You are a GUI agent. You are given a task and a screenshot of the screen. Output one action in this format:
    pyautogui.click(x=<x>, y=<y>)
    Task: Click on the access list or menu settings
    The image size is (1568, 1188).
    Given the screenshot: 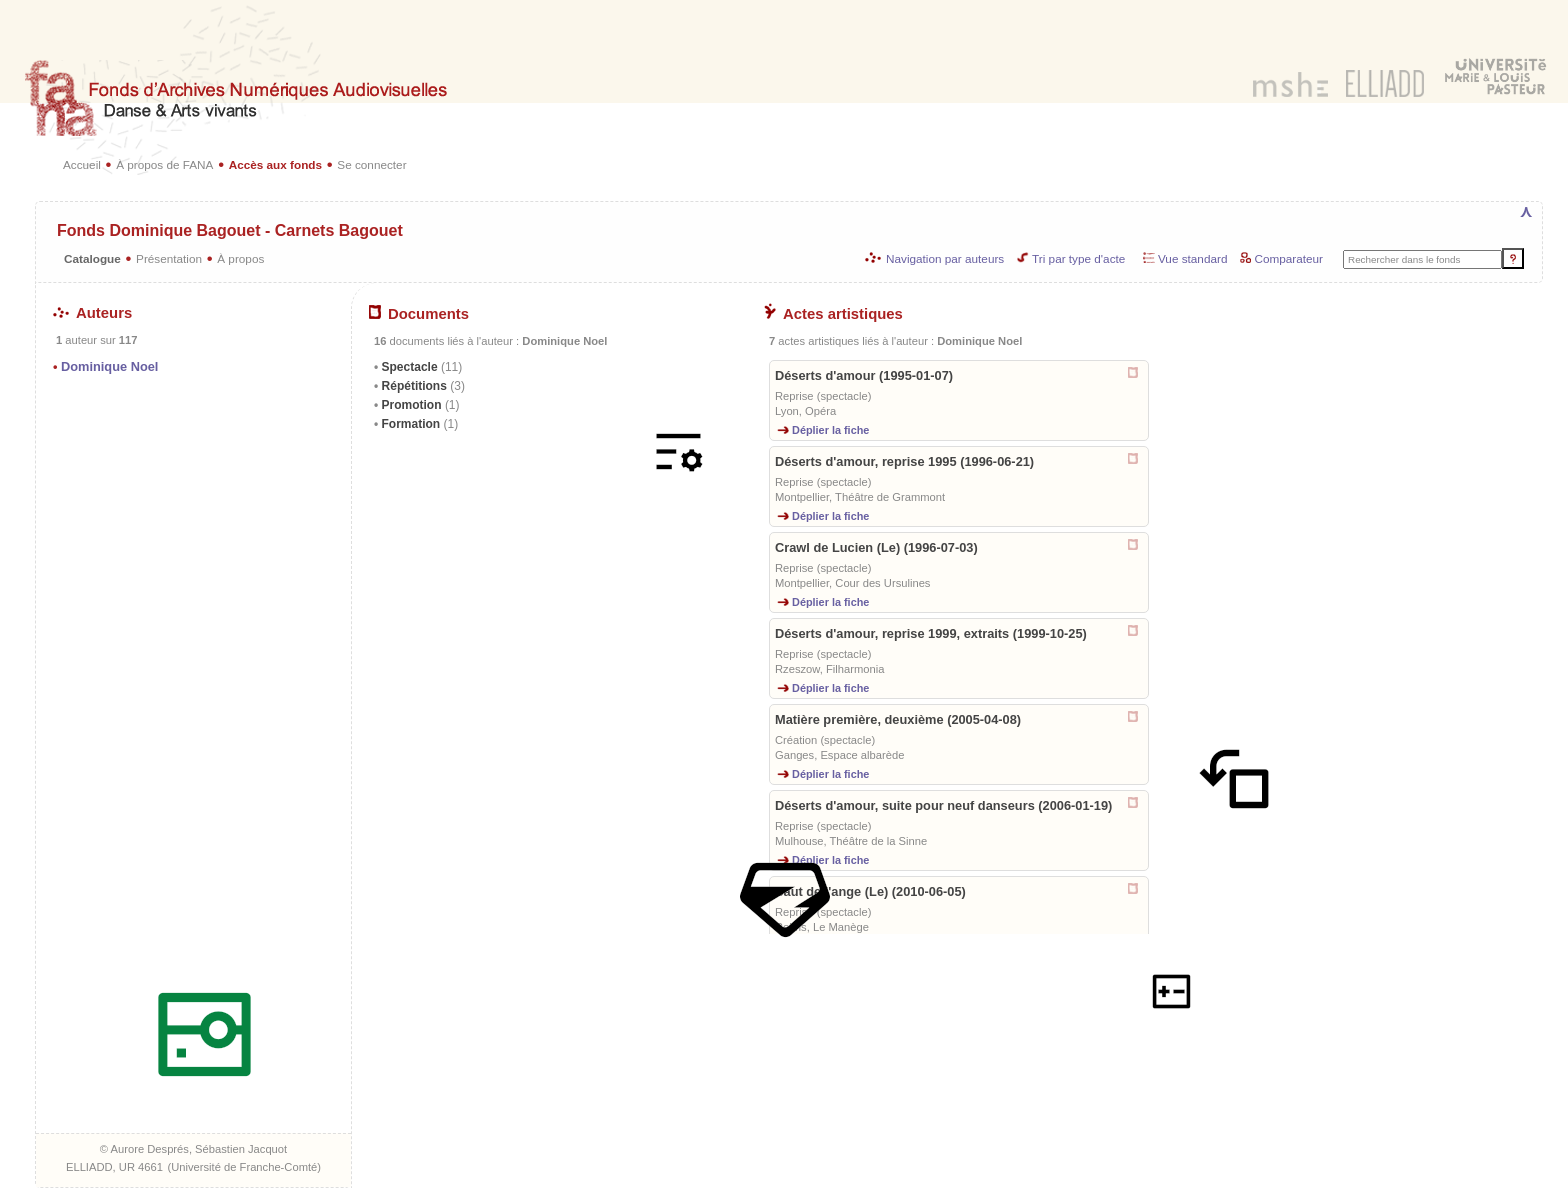 What is the action you would take?
    pyautogui.click(x=678, y=451)
    